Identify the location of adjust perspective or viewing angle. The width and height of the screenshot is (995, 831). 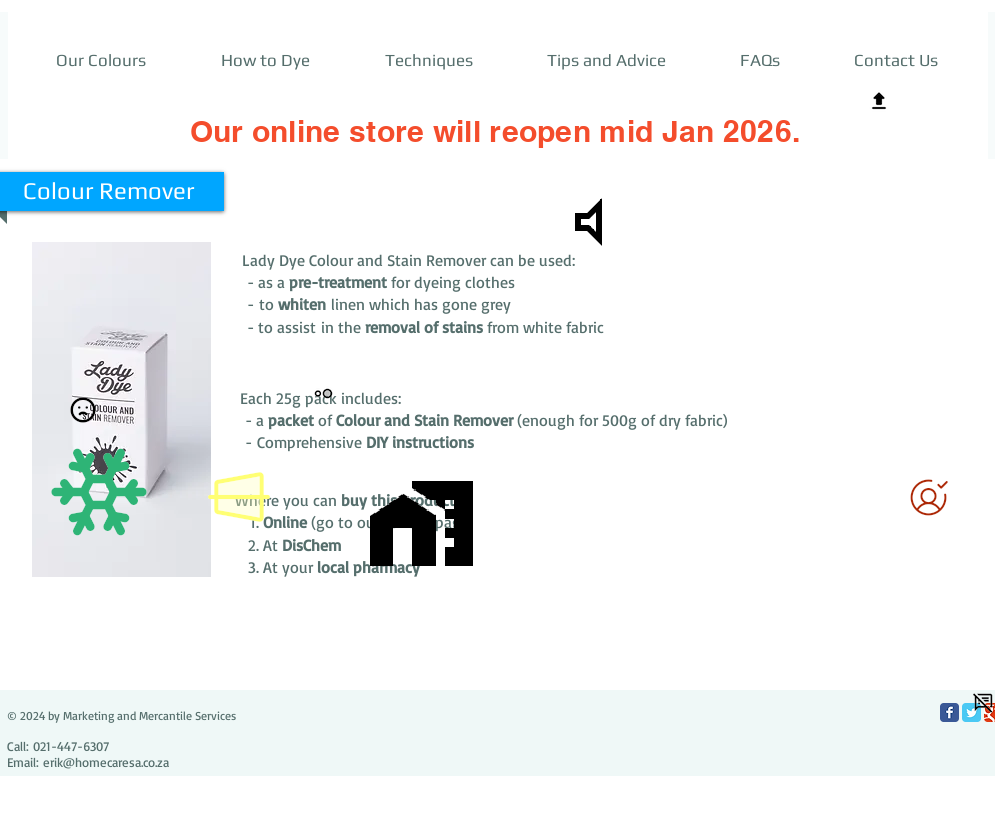
(239, 497).